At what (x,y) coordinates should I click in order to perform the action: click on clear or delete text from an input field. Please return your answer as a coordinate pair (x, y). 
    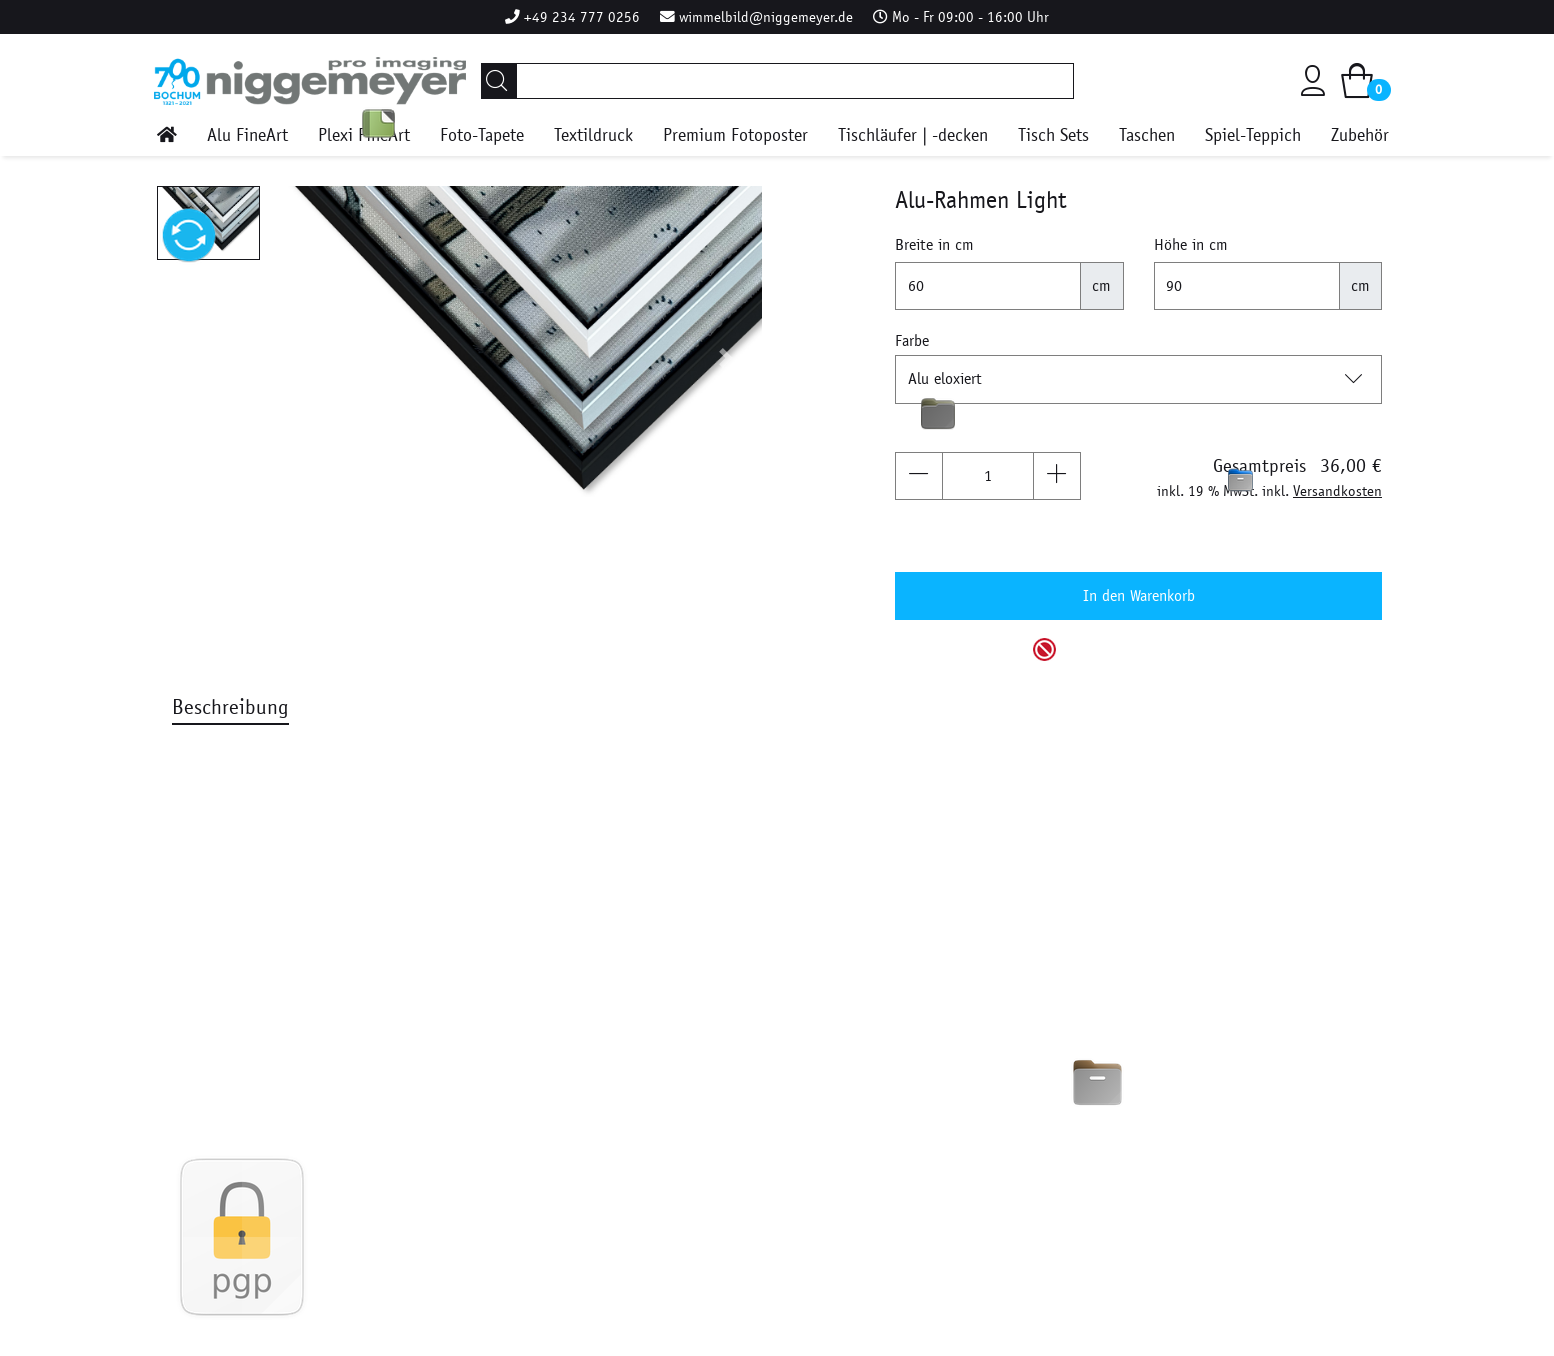
    Looking at the image, I should click on (1044, 649).